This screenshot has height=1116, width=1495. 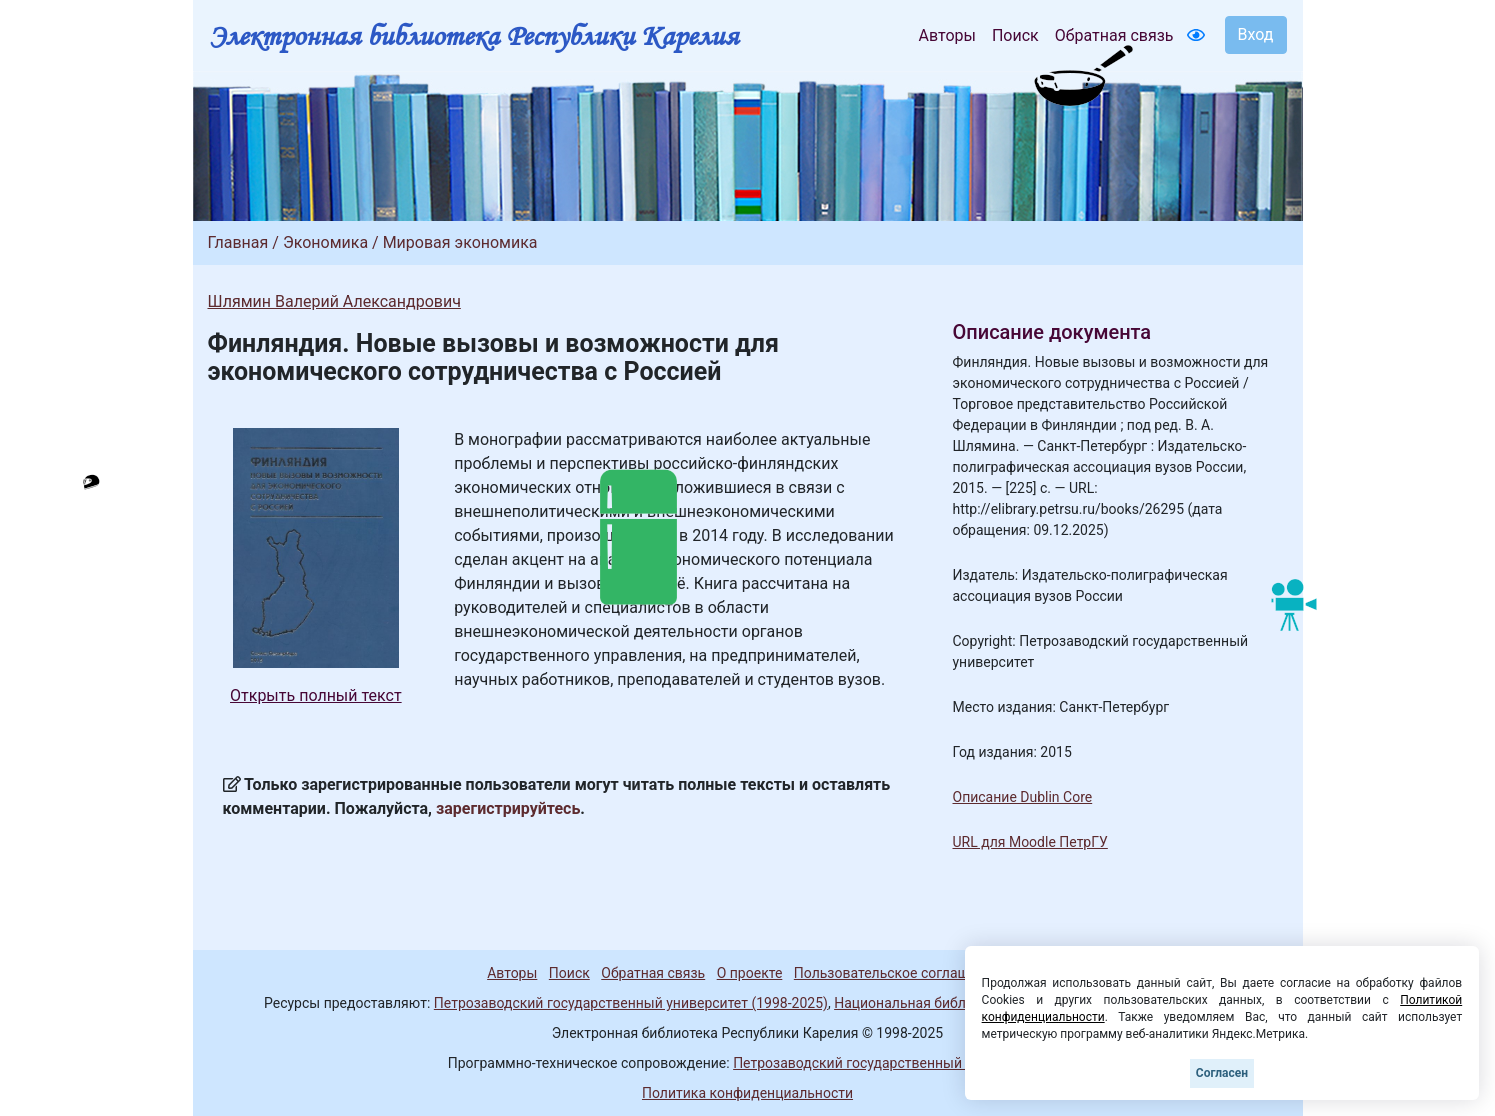 What do you see at coordinates (1083, 72) in the screenshot?
I see `access cooking or stir-fry recipes` at bounding box center [1083, 72].